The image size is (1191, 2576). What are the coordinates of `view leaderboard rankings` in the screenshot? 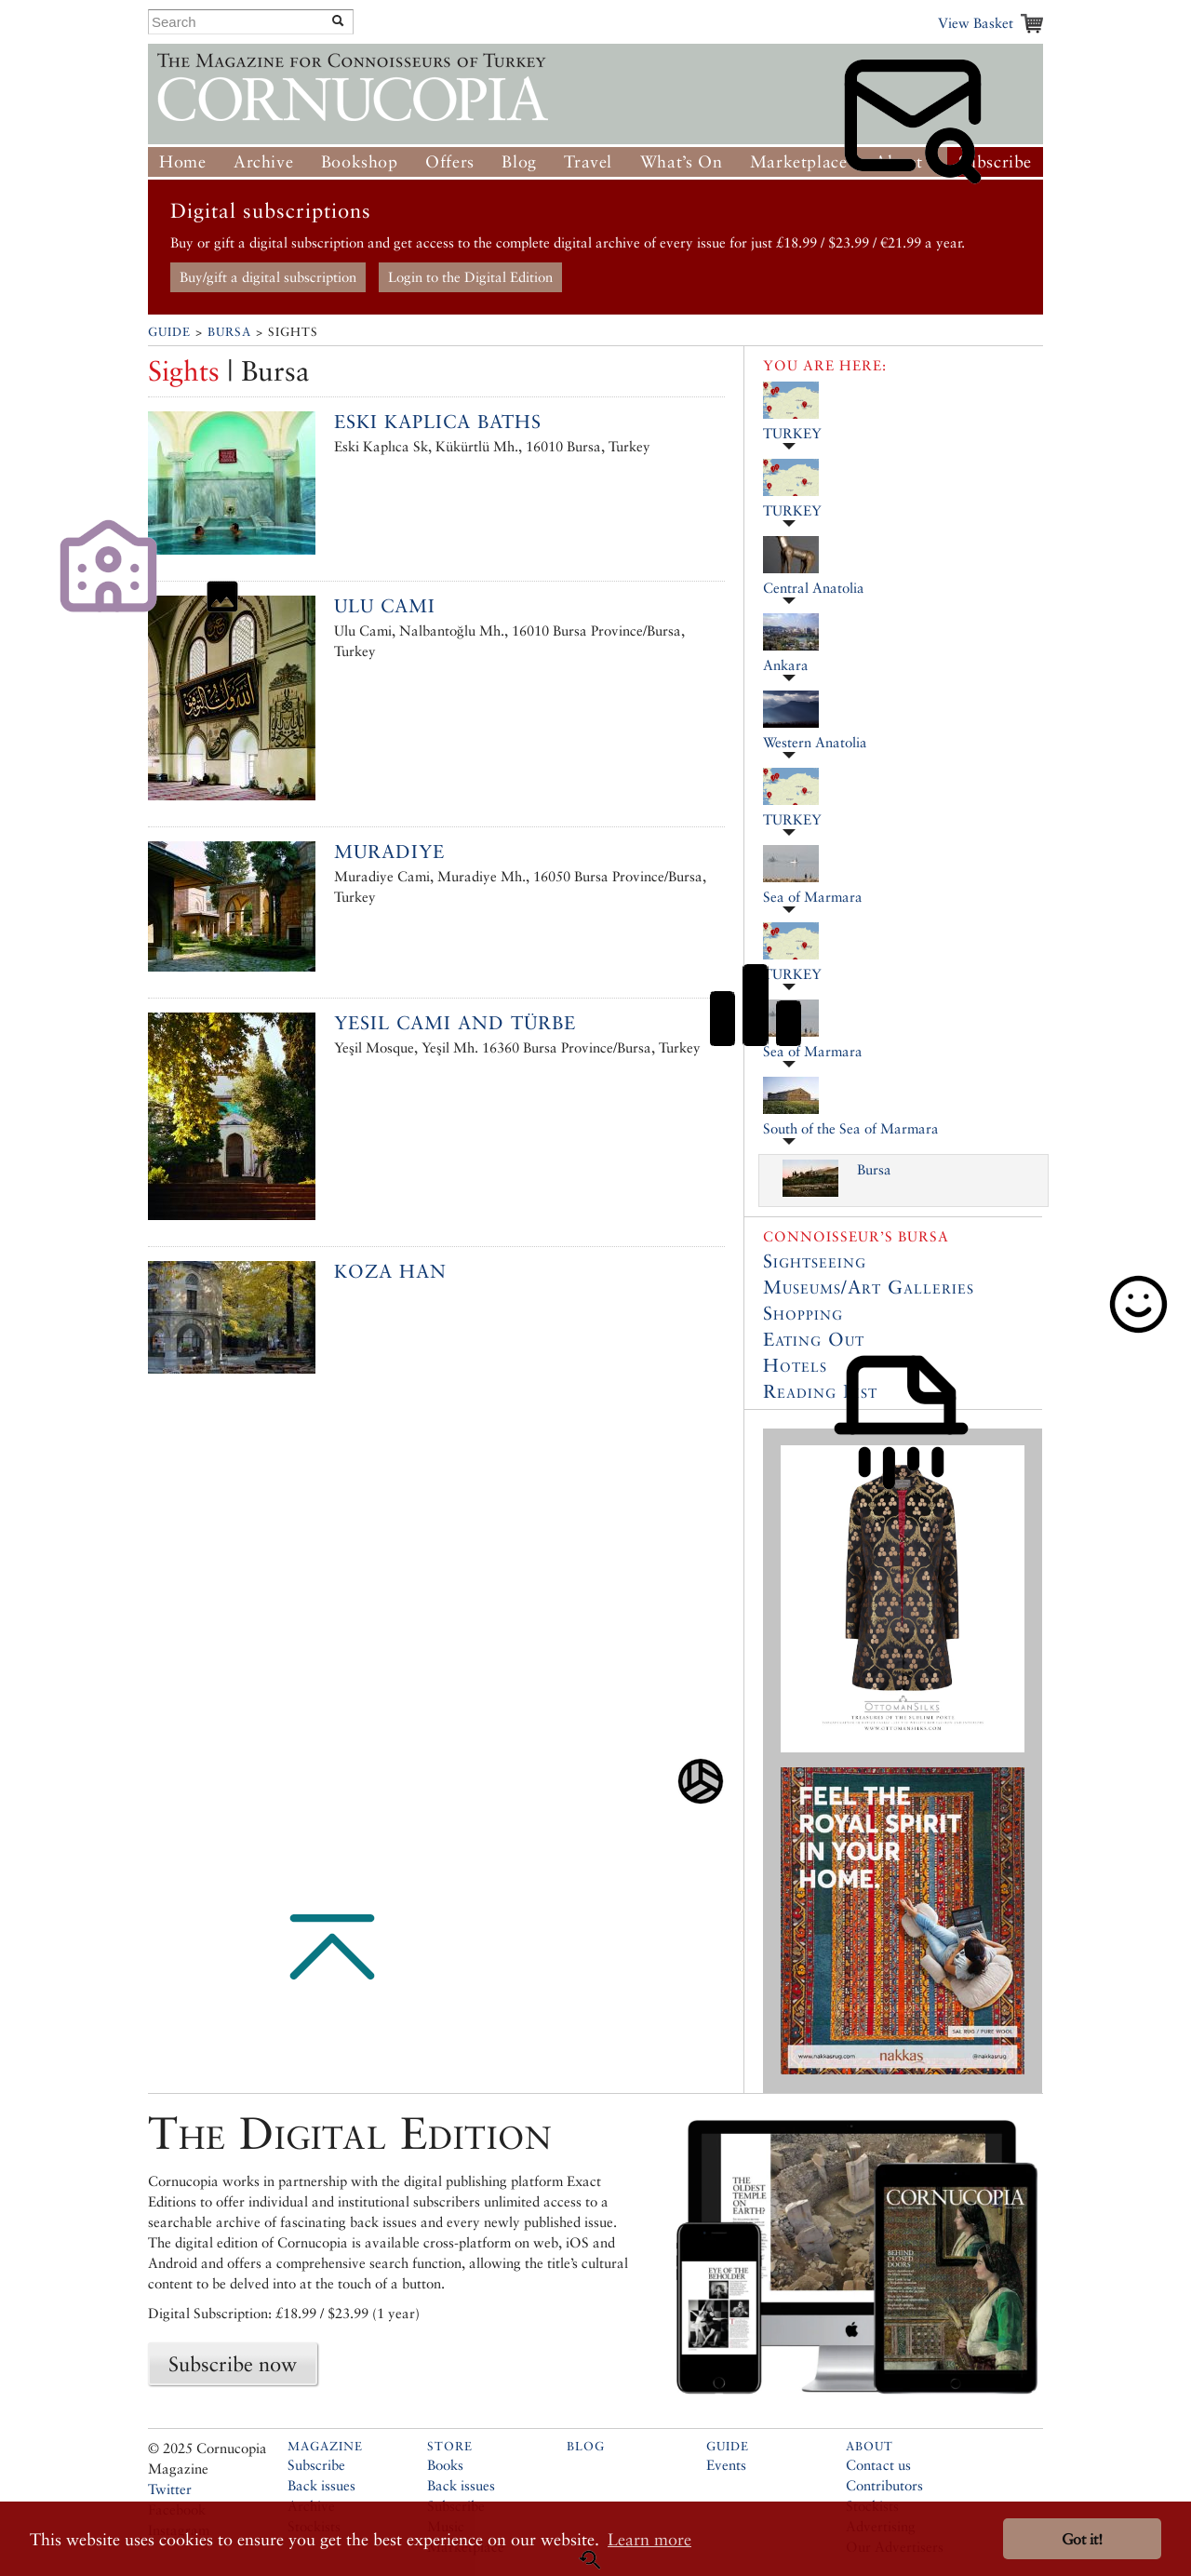 It's located at (756, 1005).